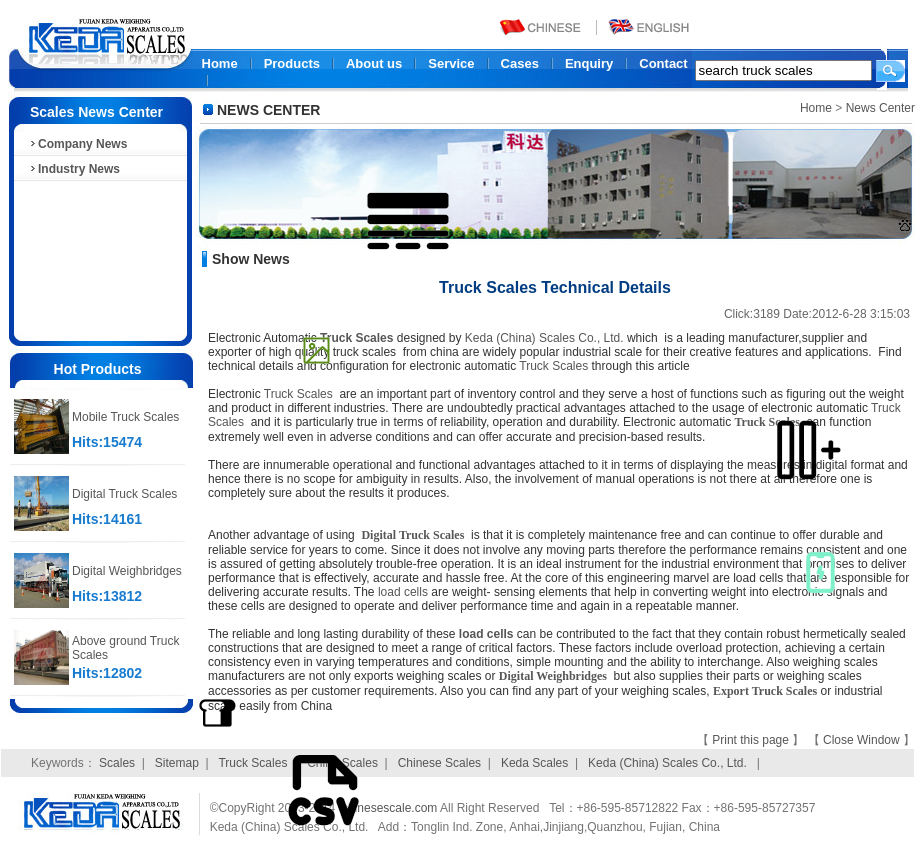  I want to click on view image or photo, so click(316, 350).